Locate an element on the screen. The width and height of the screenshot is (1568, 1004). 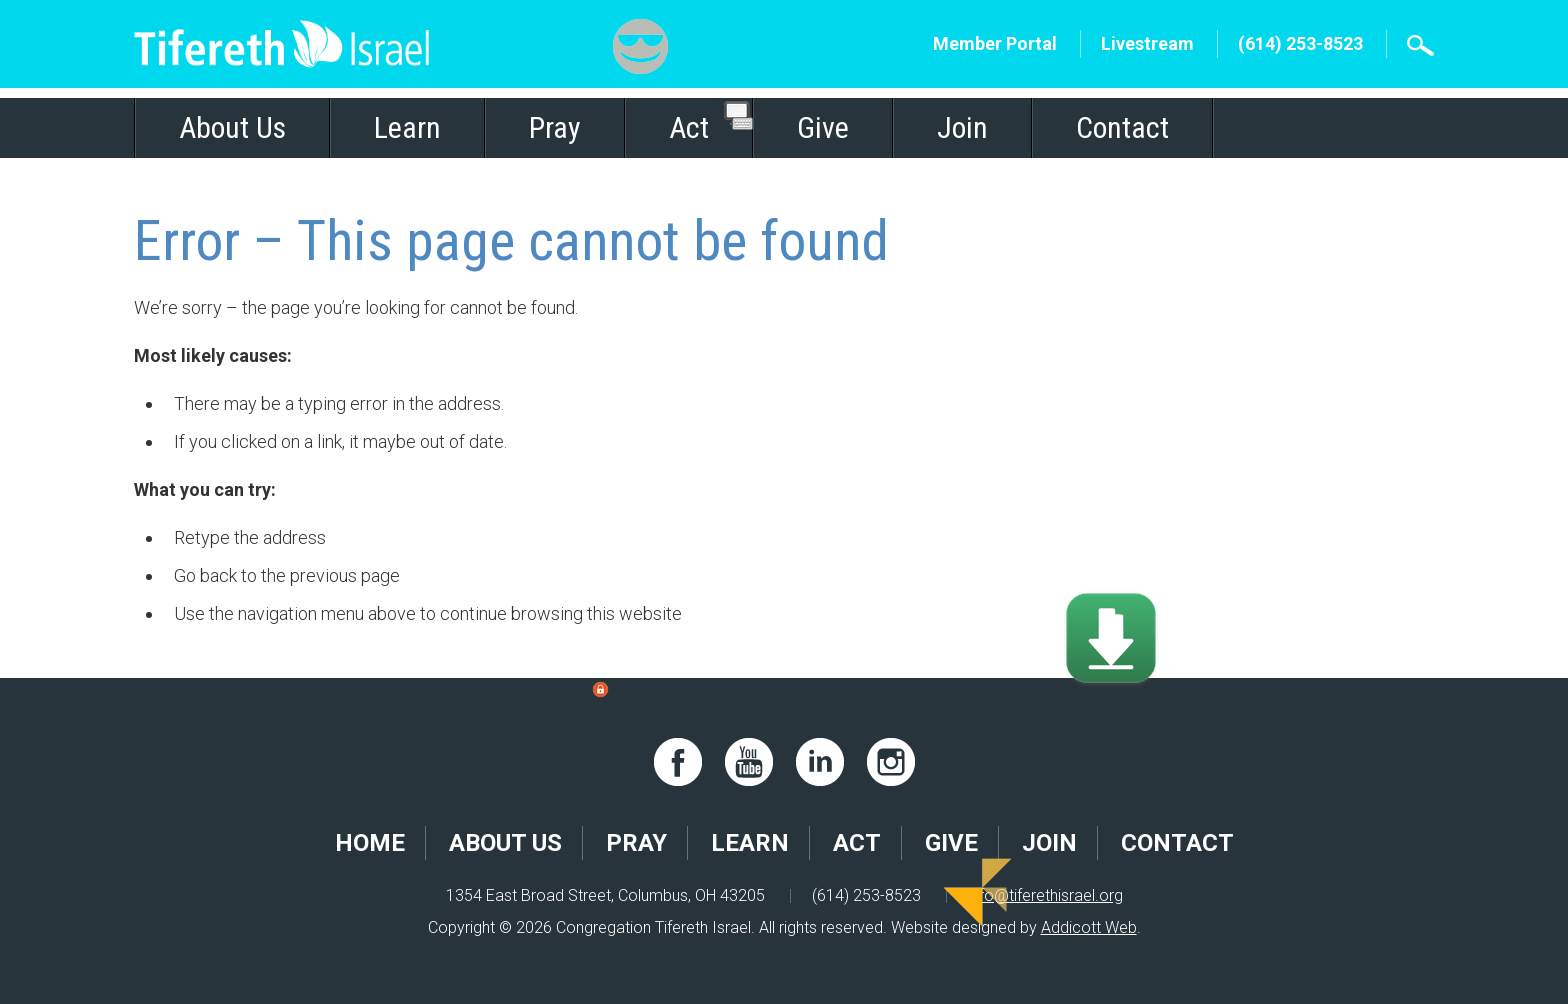
access computer or desktop settings is located at coordinates (738, 115).